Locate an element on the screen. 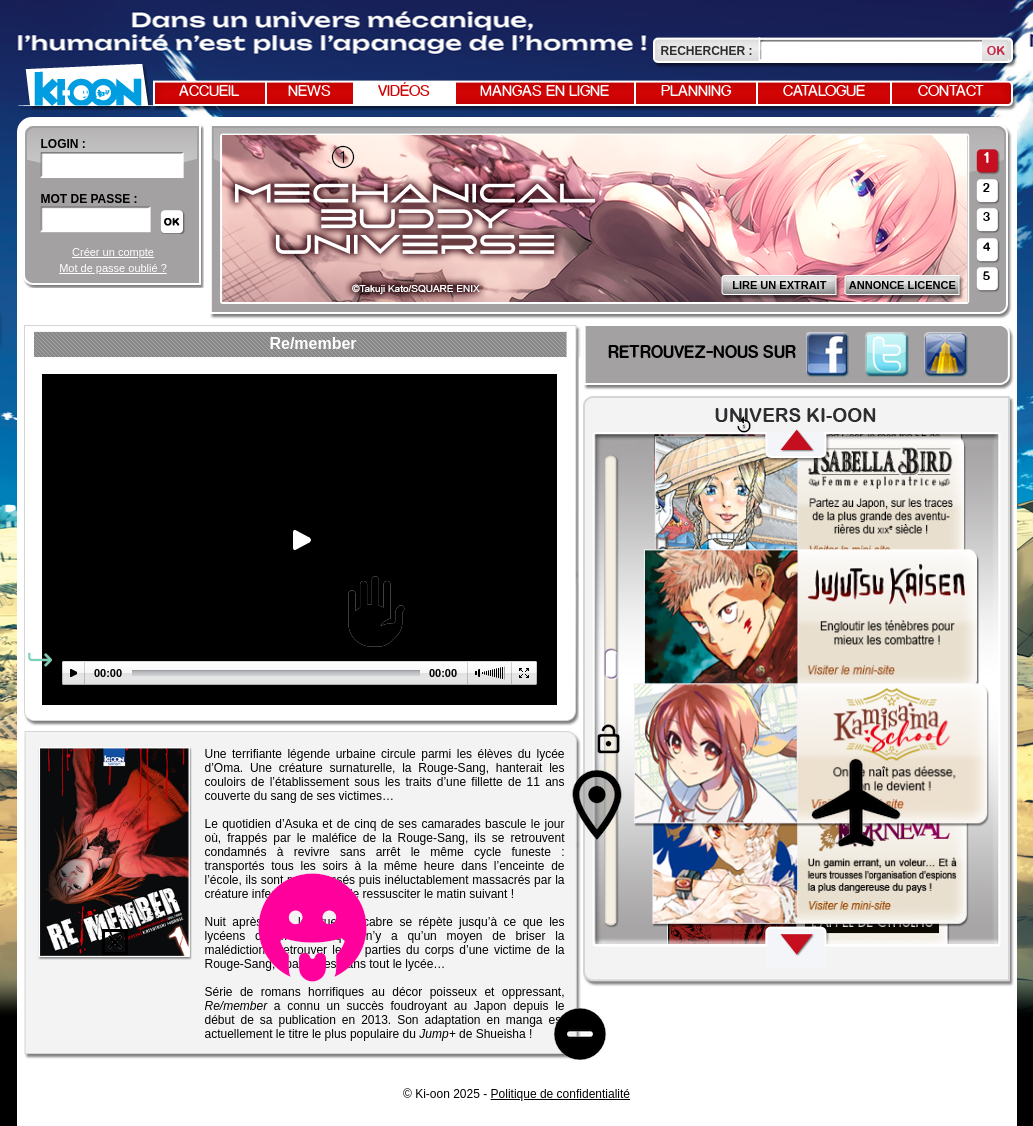  indicates a feature or option is disabled by default is located at coordinates (115, 942).